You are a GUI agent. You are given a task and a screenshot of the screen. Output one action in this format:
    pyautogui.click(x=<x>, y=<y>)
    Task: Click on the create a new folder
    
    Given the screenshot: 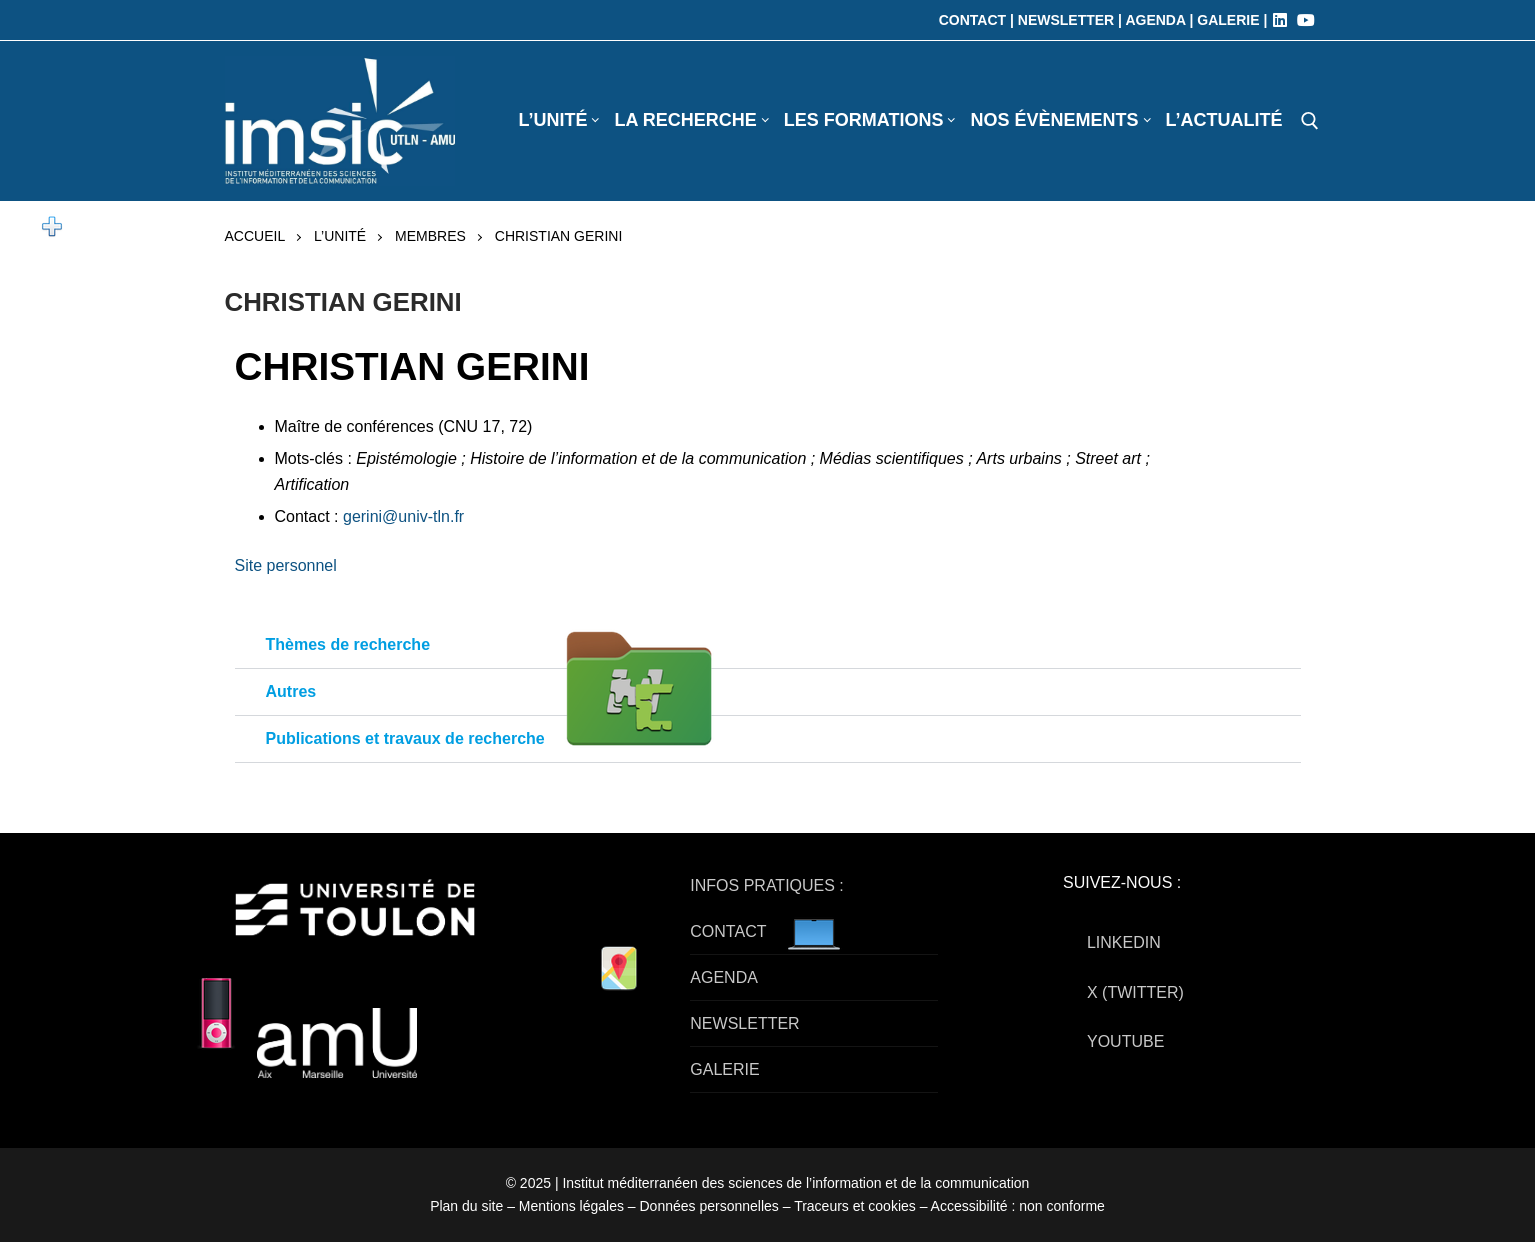 What is the action you would take?
    pyautogui.click(x=33, y=207)
    